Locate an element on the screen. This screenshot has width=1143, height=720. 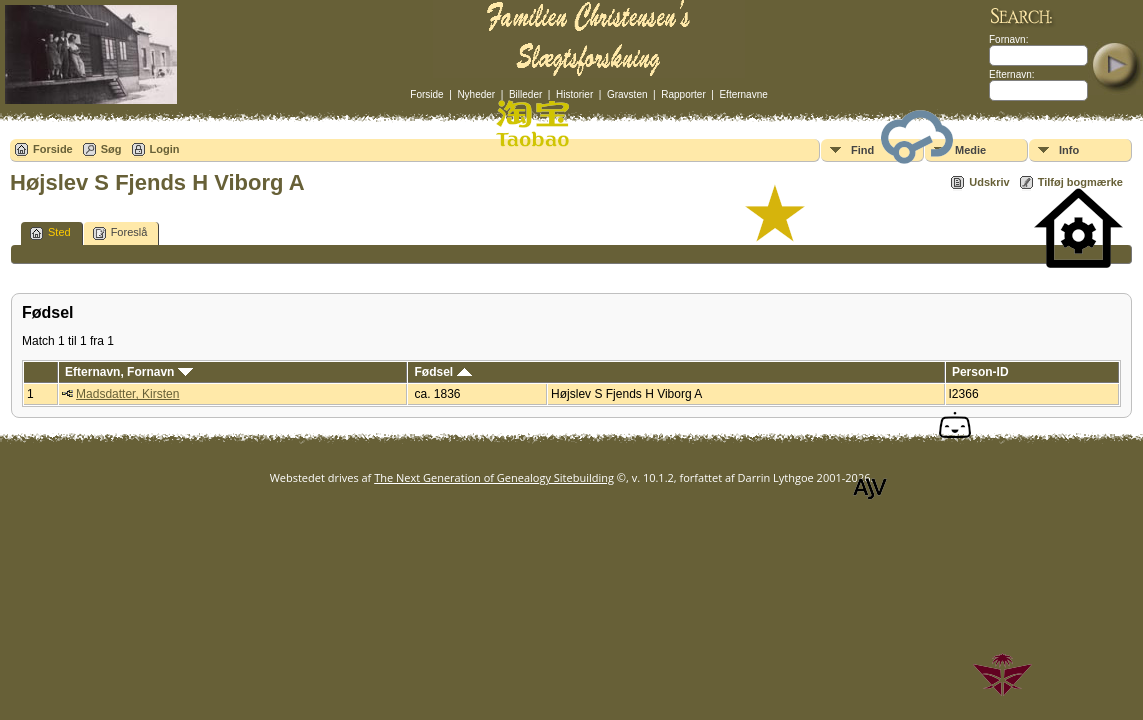
open EasyEDA circuit design application is located at coordinates (917, 137).